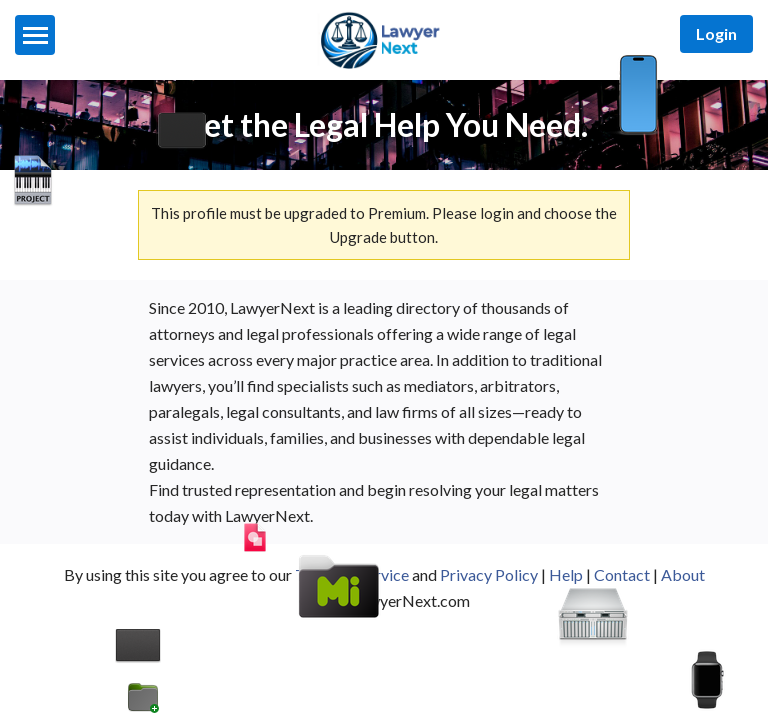 This screenshot has height=720, width=768. I want to click on a google drawings file, so click(255, 538).